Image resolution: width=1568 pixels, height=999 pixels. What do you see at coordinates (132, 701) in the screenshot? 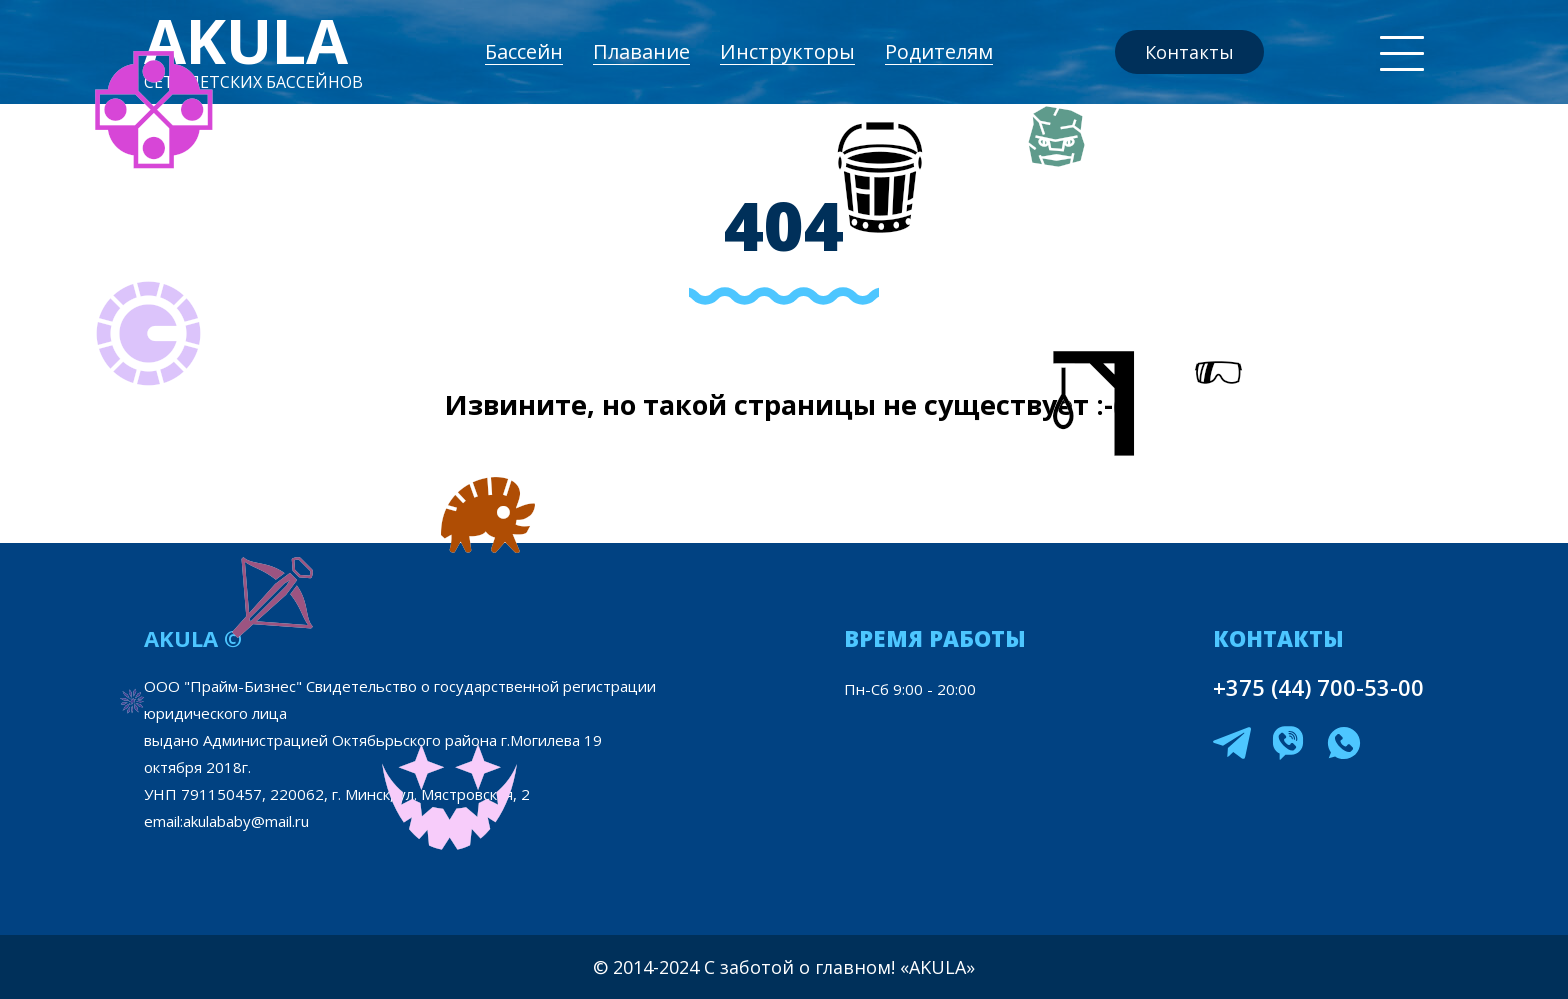
I see `shatter or break an object` at bounding box center [132, 701].